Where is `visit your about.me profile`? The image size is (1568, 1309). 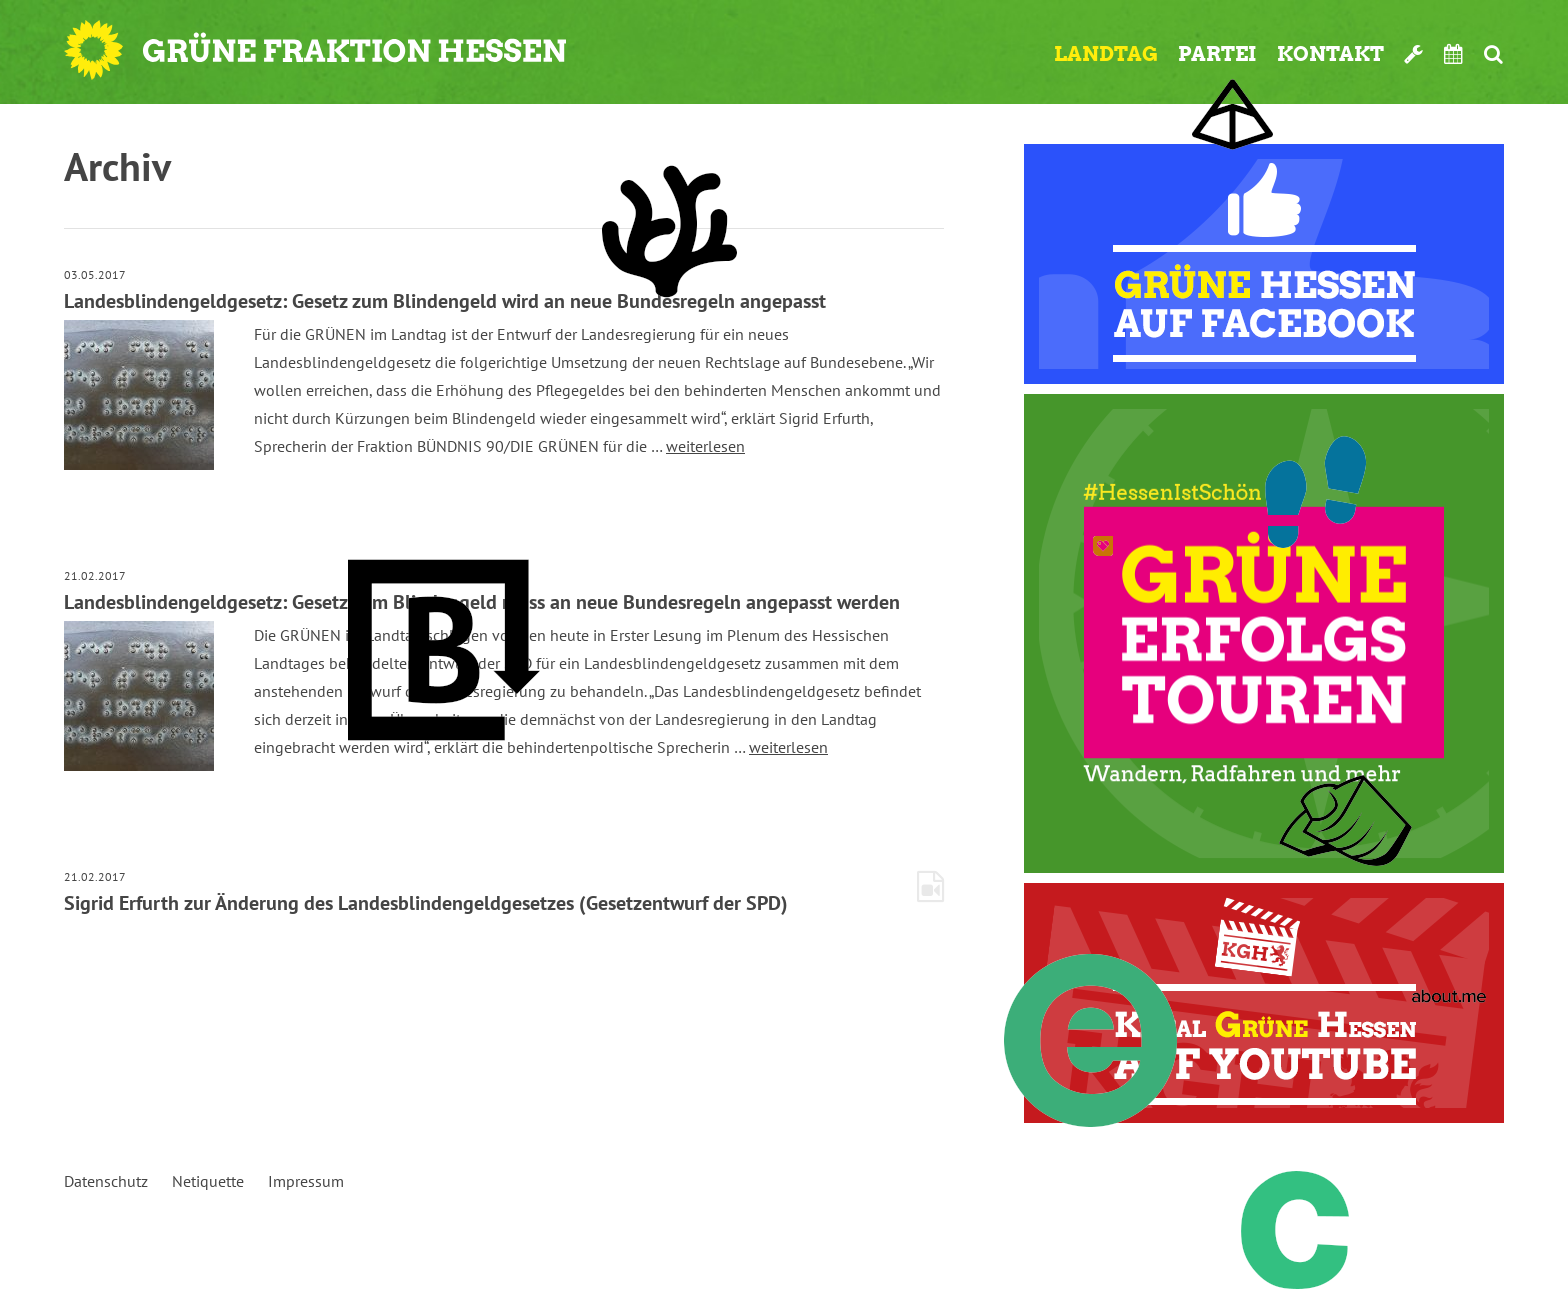
visit your about.me profile is located at coordinates (1449, 996).